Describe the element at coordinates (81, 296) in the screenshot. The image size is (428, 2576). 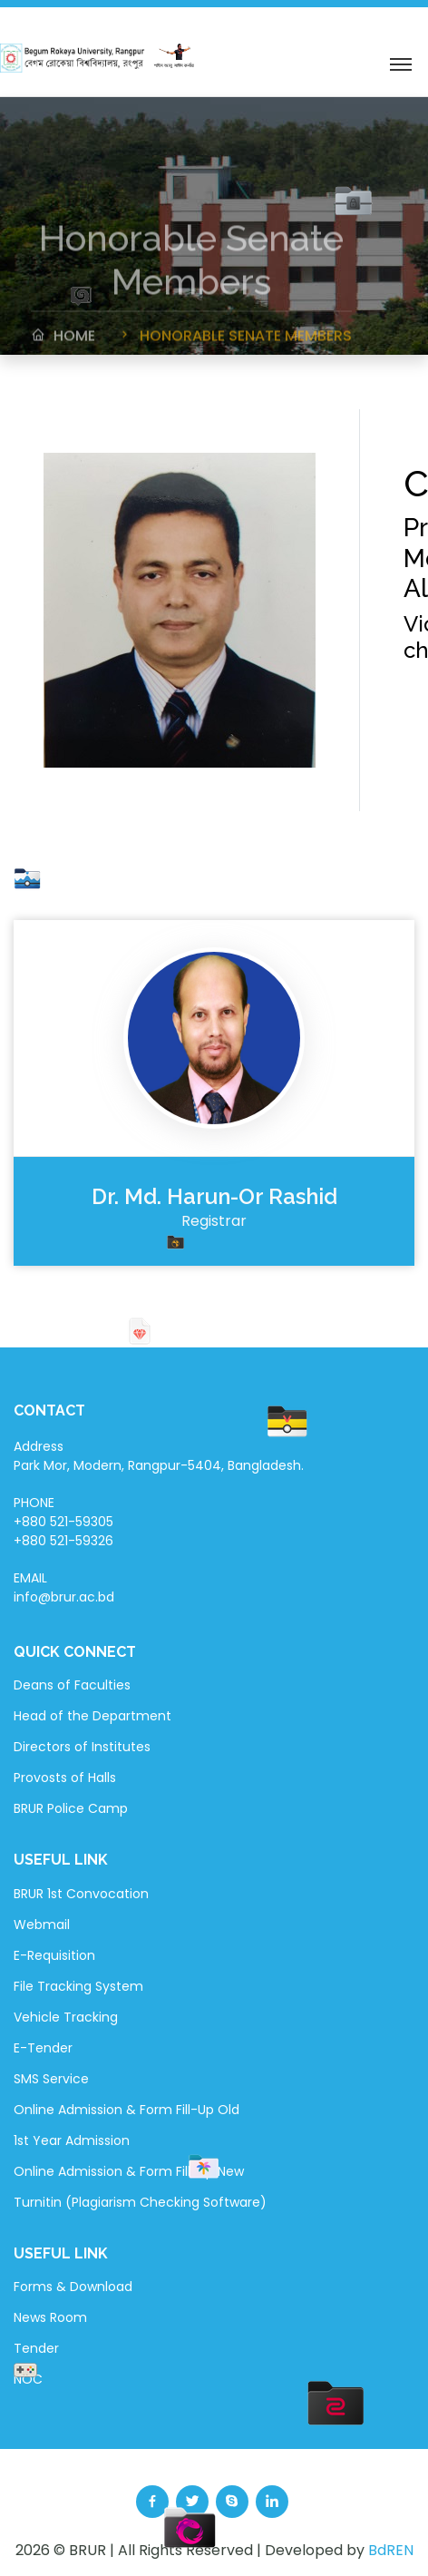
I see `open fractal messaging app` at that location.